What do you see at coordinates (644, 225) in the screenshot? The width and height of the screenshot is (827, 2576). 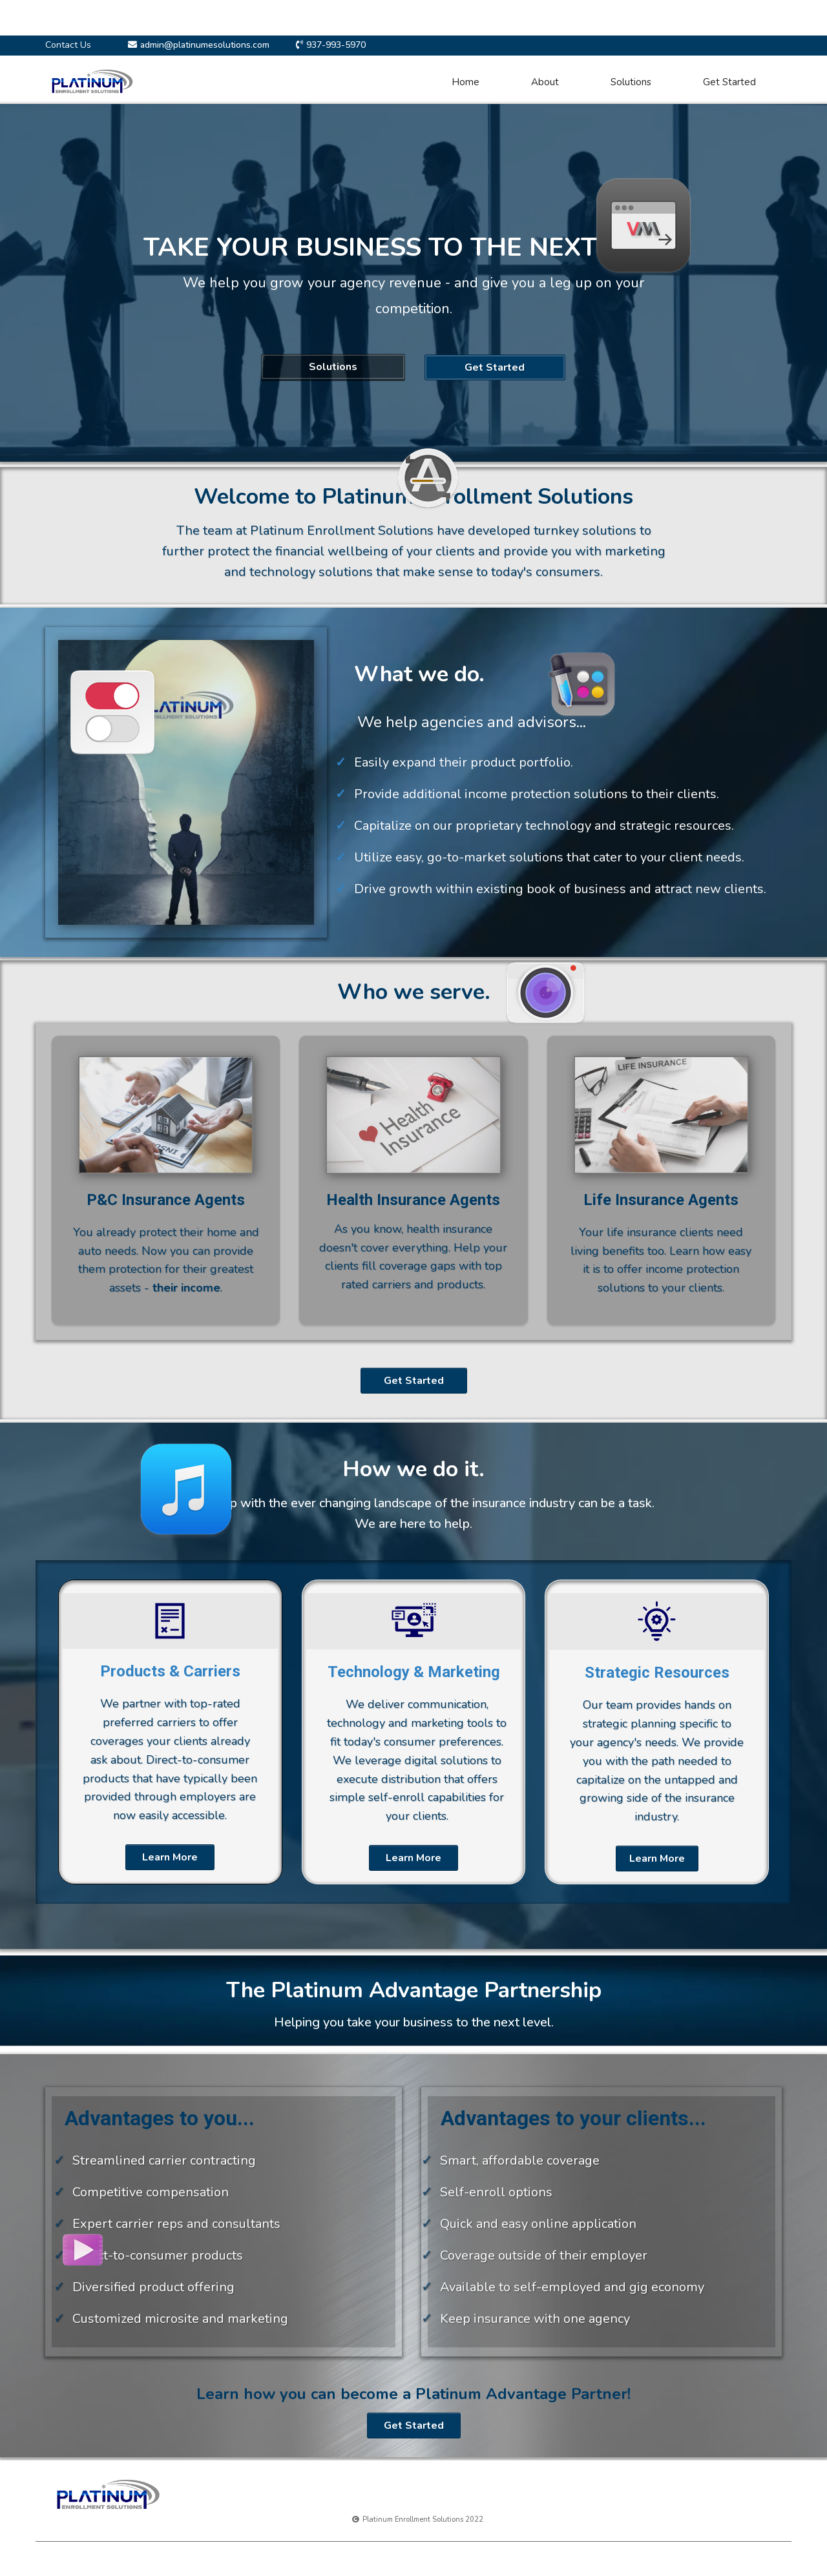 I see `access virtual machine migration settings` at bounding box center [644, 225].